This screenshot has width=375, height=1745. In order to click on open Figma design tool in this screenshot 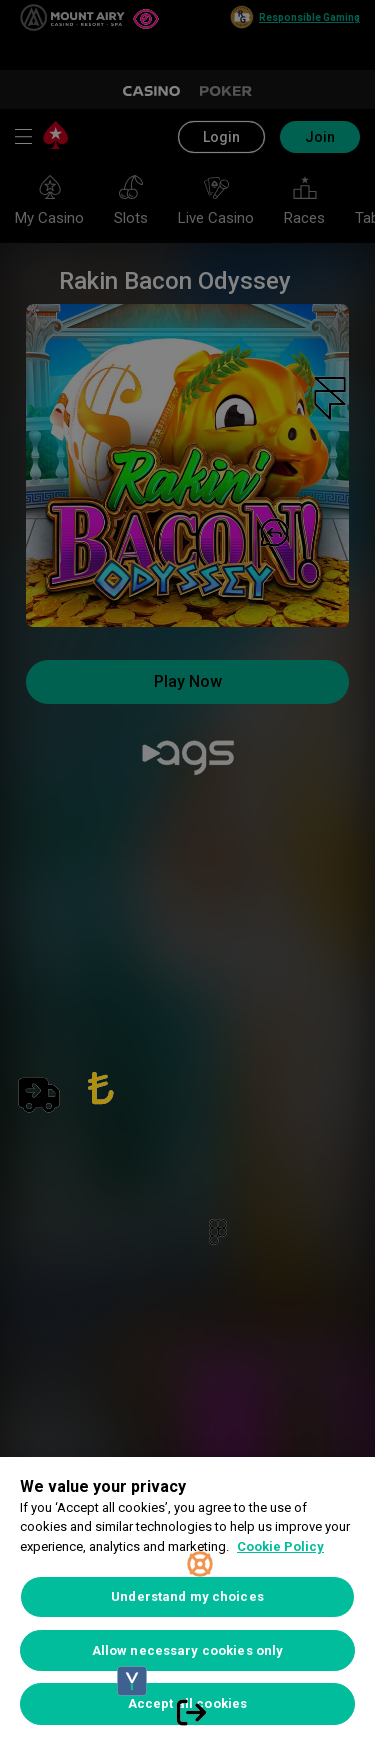, I will do `click(218, 1232)`.